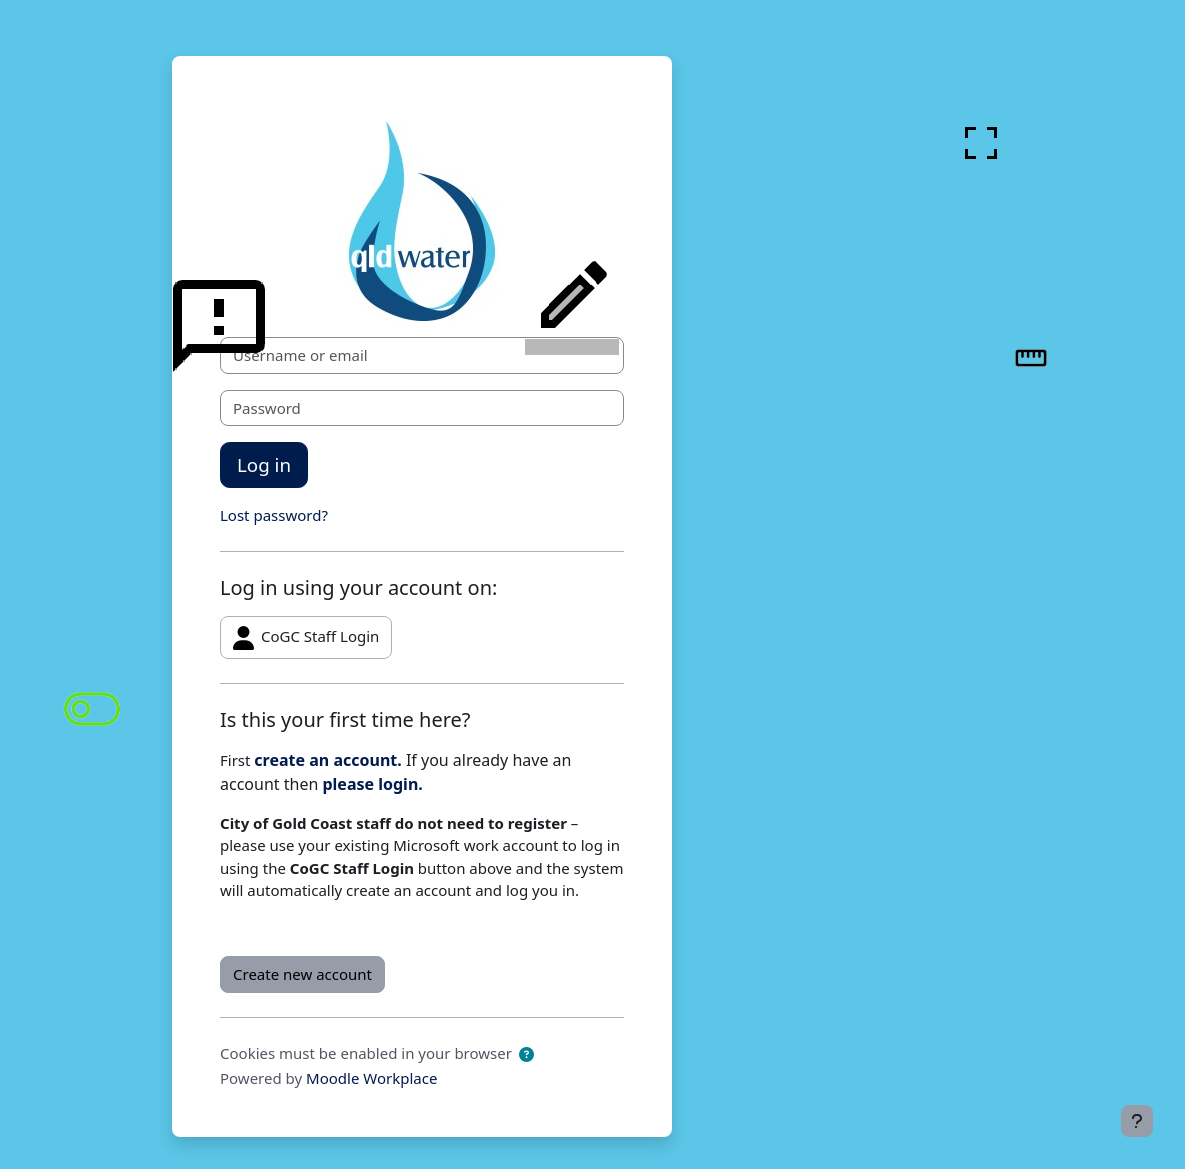 The height and width of the screenshot is (1169, 1185). Describe the element at coordinates (981, 143) in the screenshot. I see `scan a QR code or barcode` at that location.